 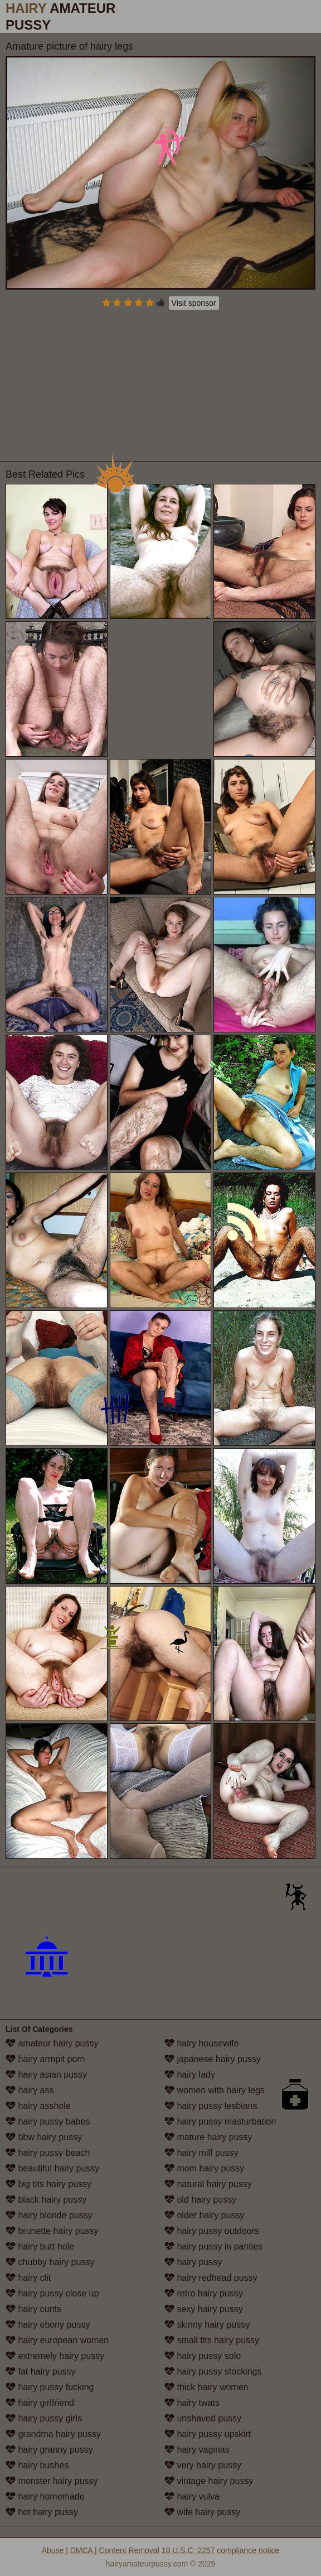 I want to click on decorative flamingo icon for tropical or summer-themed content, so click(x=179, y=1642).